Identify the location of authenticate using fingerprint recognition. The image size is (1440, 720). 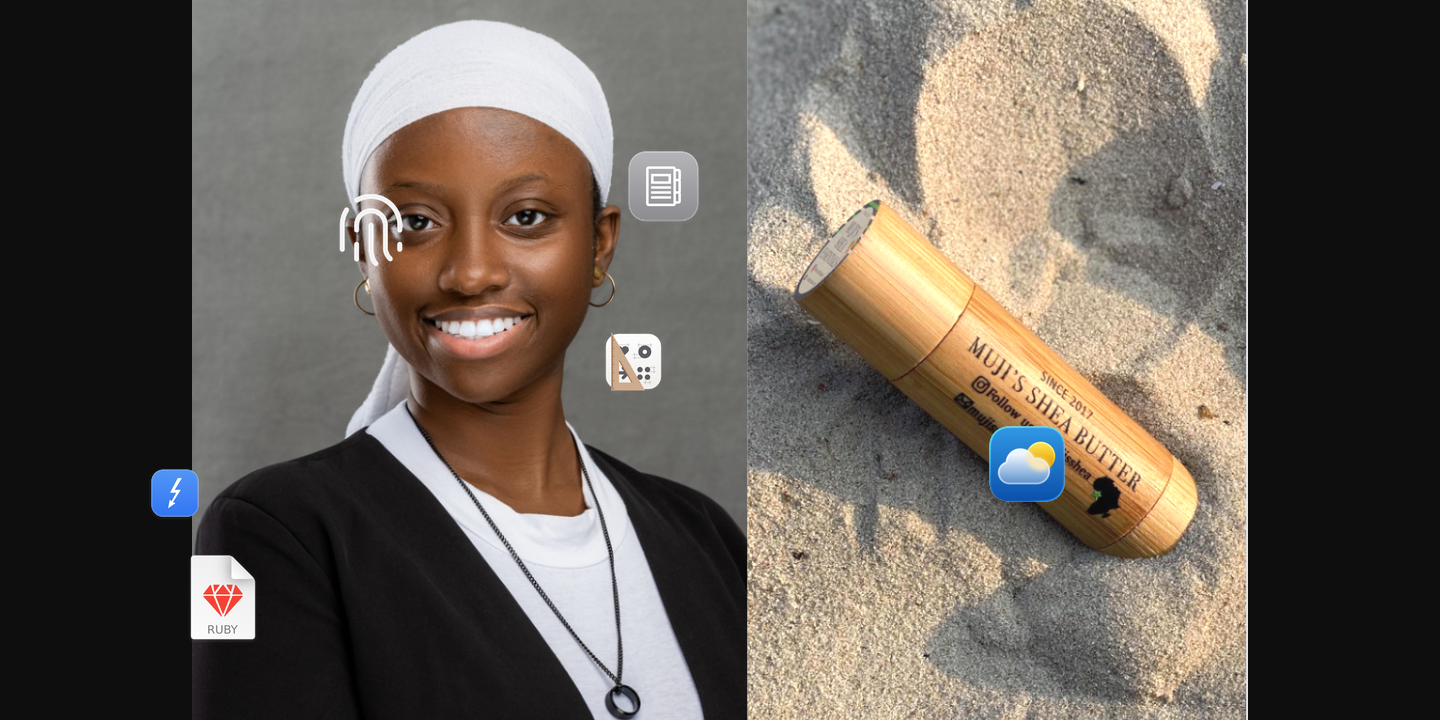
(371, 230).